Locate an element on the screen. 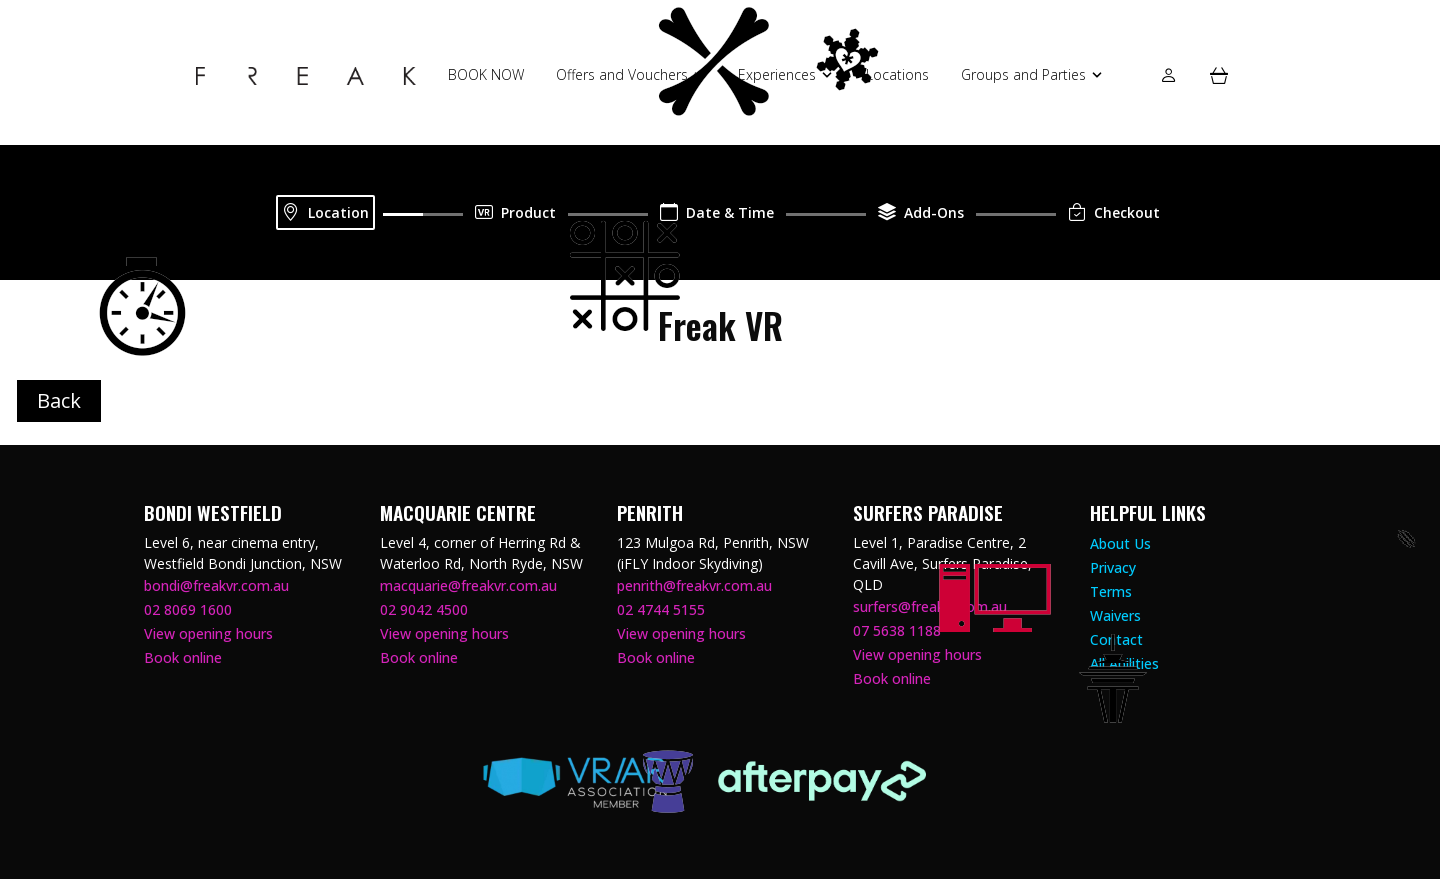  play tic-tac-toe game is located at coordinates (625, 276).